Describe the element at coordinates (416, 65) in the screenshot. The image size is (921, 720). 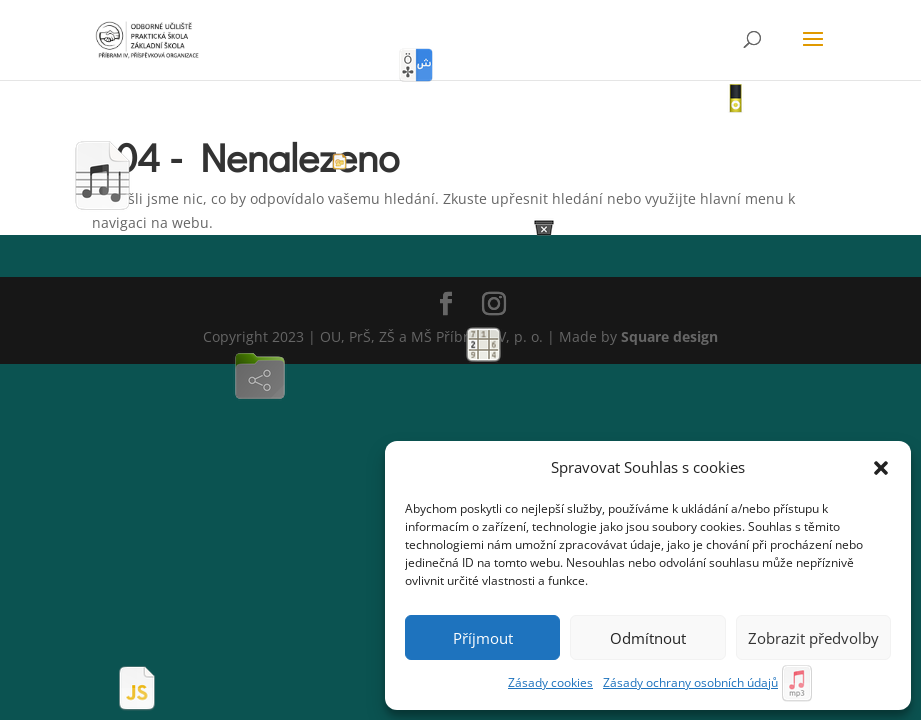
I see `open character map application` at that location.